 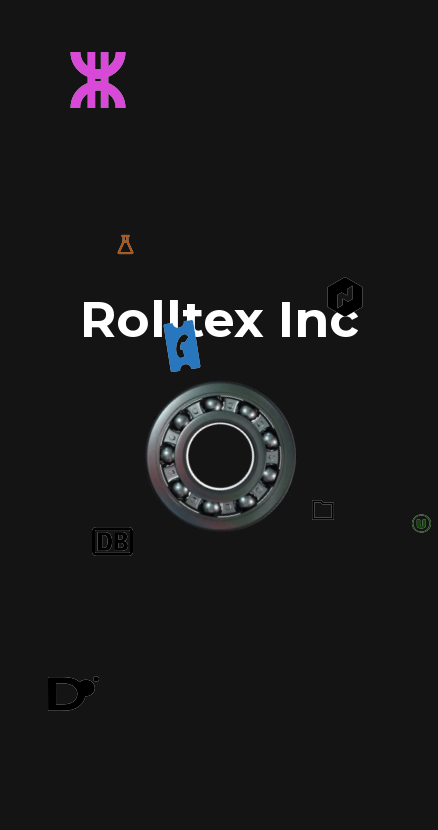 I want to click on HashiCorp Nomad application logo, so click(x=345, y=297).